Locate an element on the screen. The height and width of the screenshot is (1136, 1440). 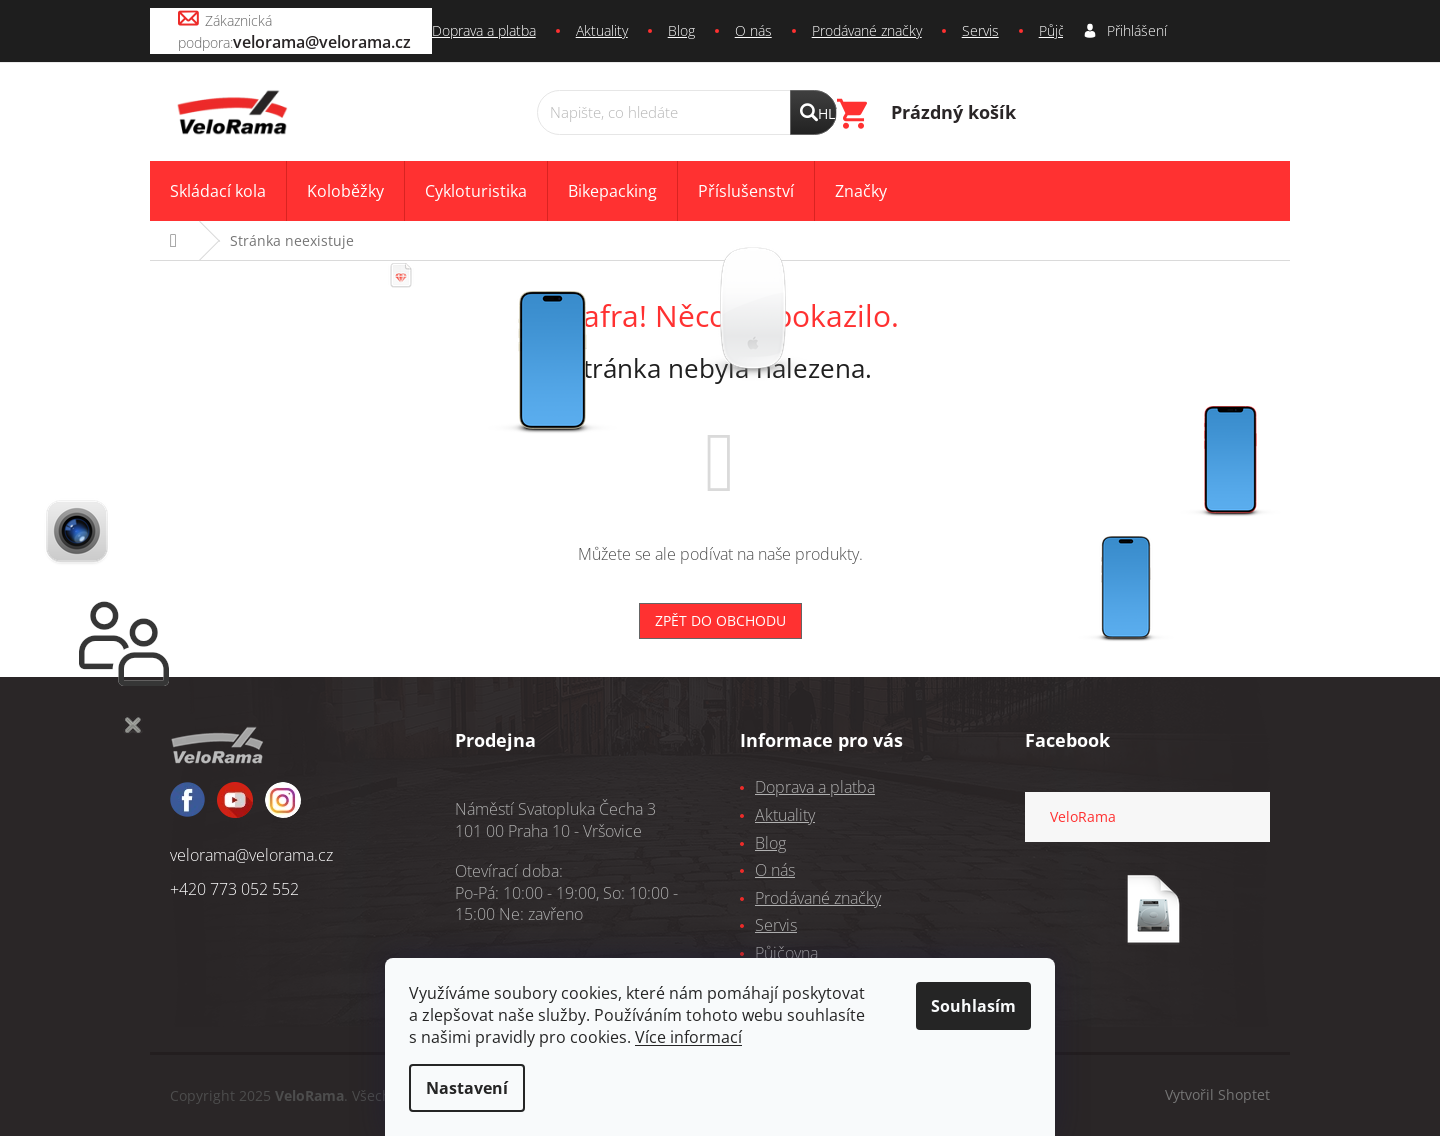
a ruby programming language source file is located at coordinates (401, 275).